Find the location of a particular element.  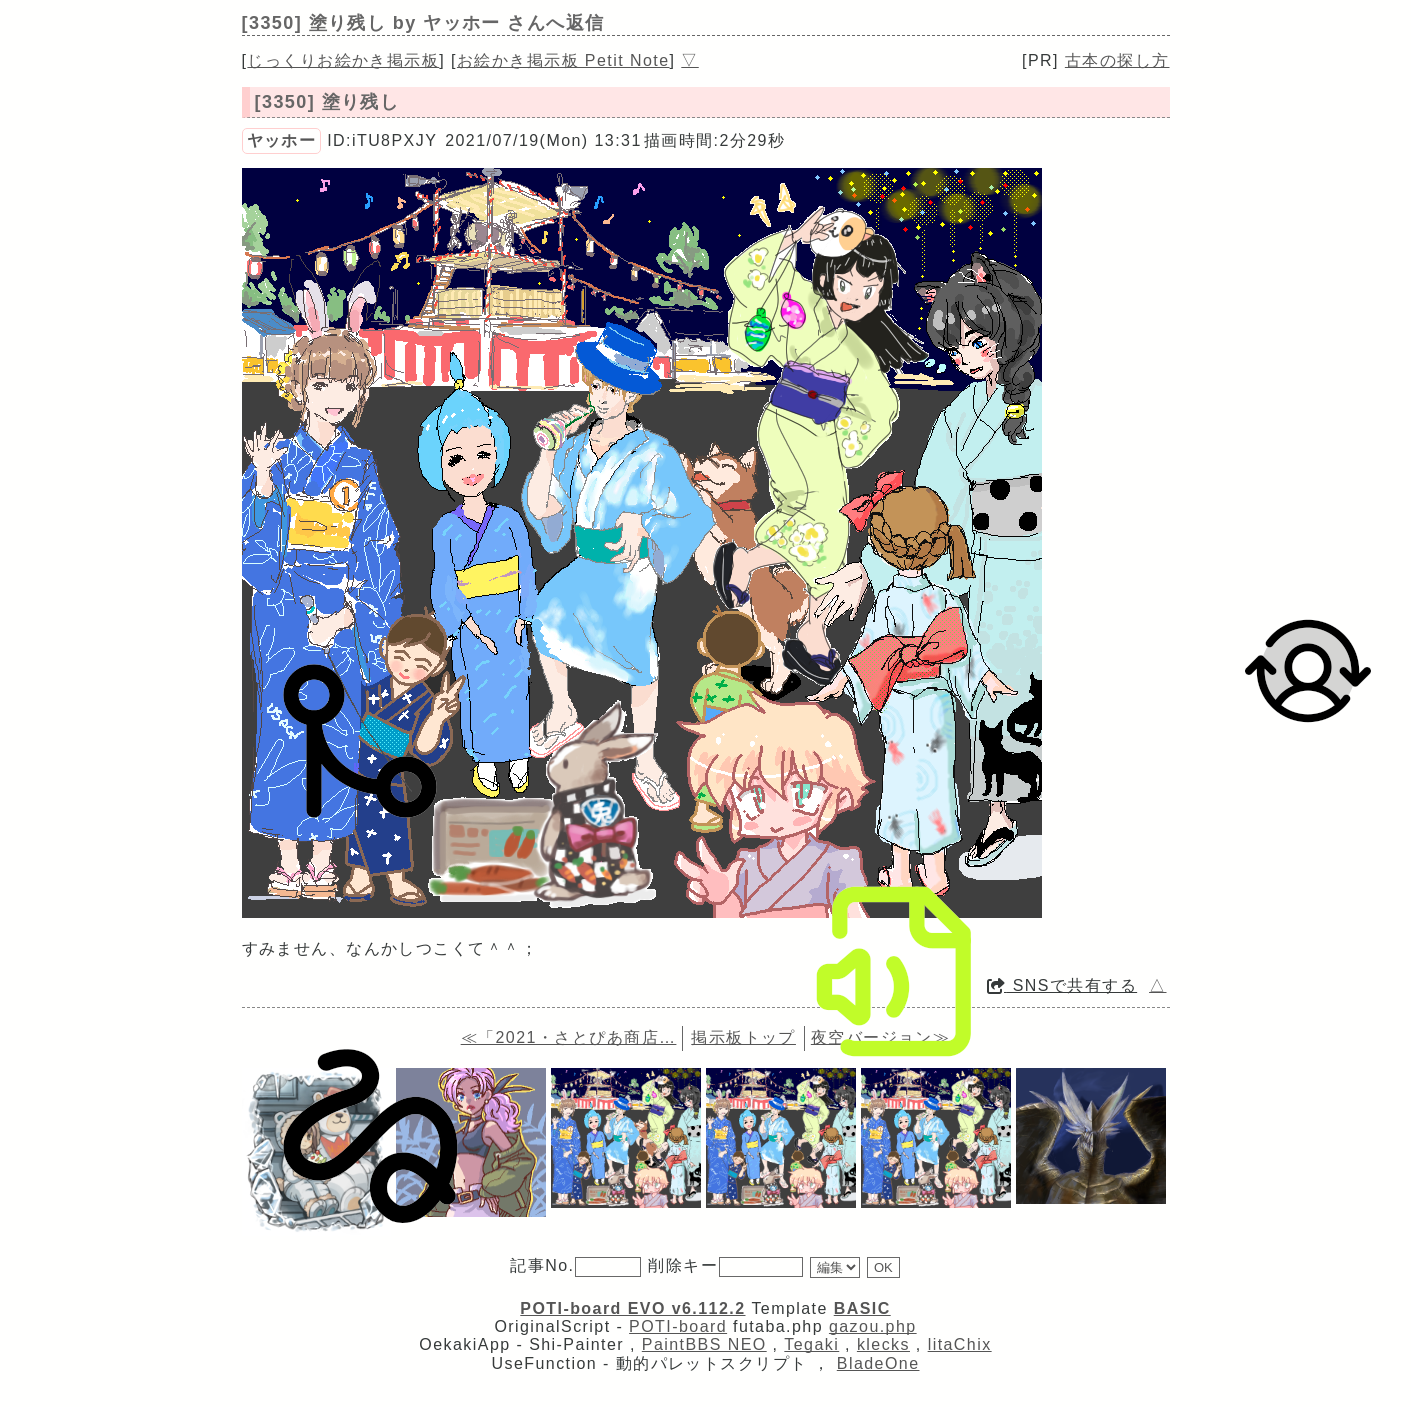

decorative squiggle or flourish element is located at coordinates (369, 1135).